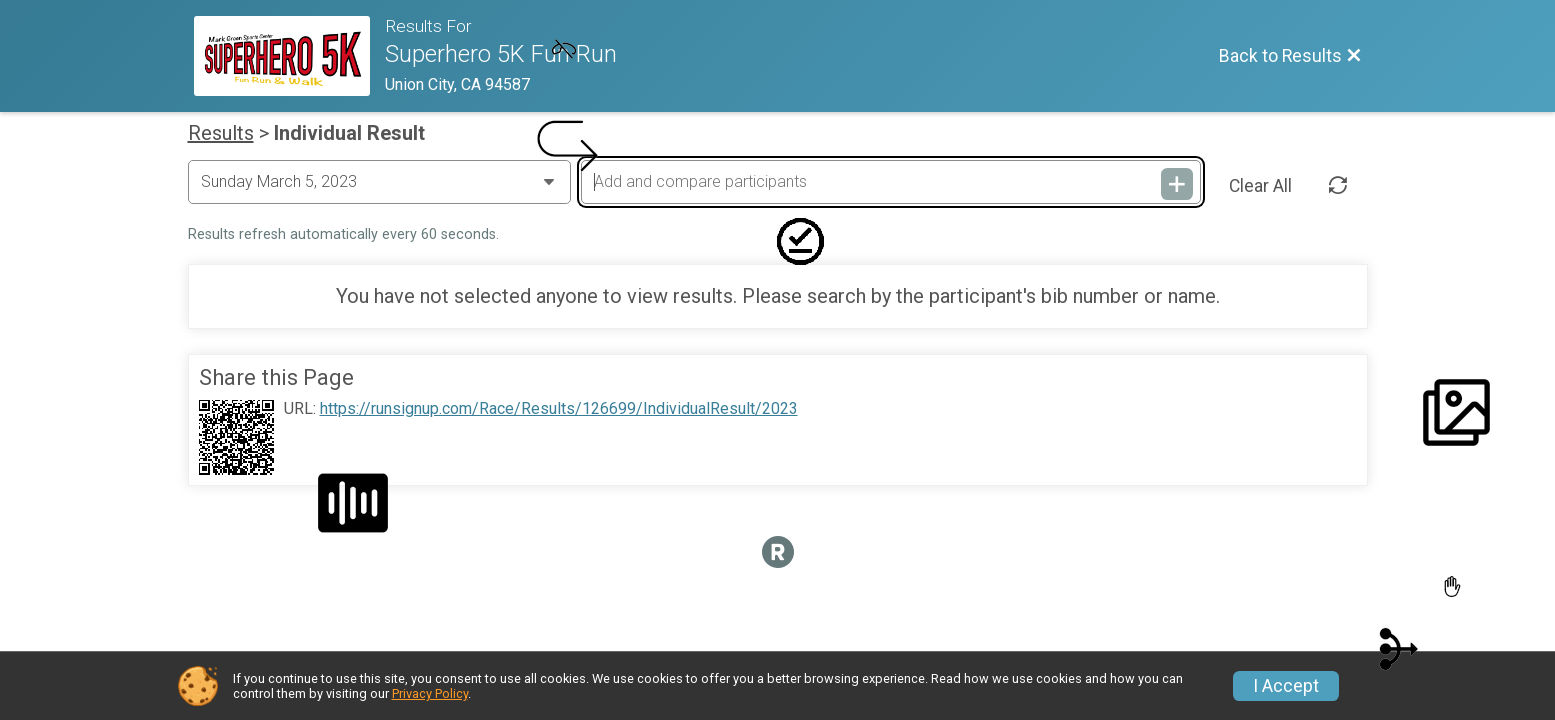 The height and width of the screenshot is (720, 1555). What do you see at coordinates (800, 241) in the screenshot?
I see `indicates content is available offline` at bounding box center [800, 241].